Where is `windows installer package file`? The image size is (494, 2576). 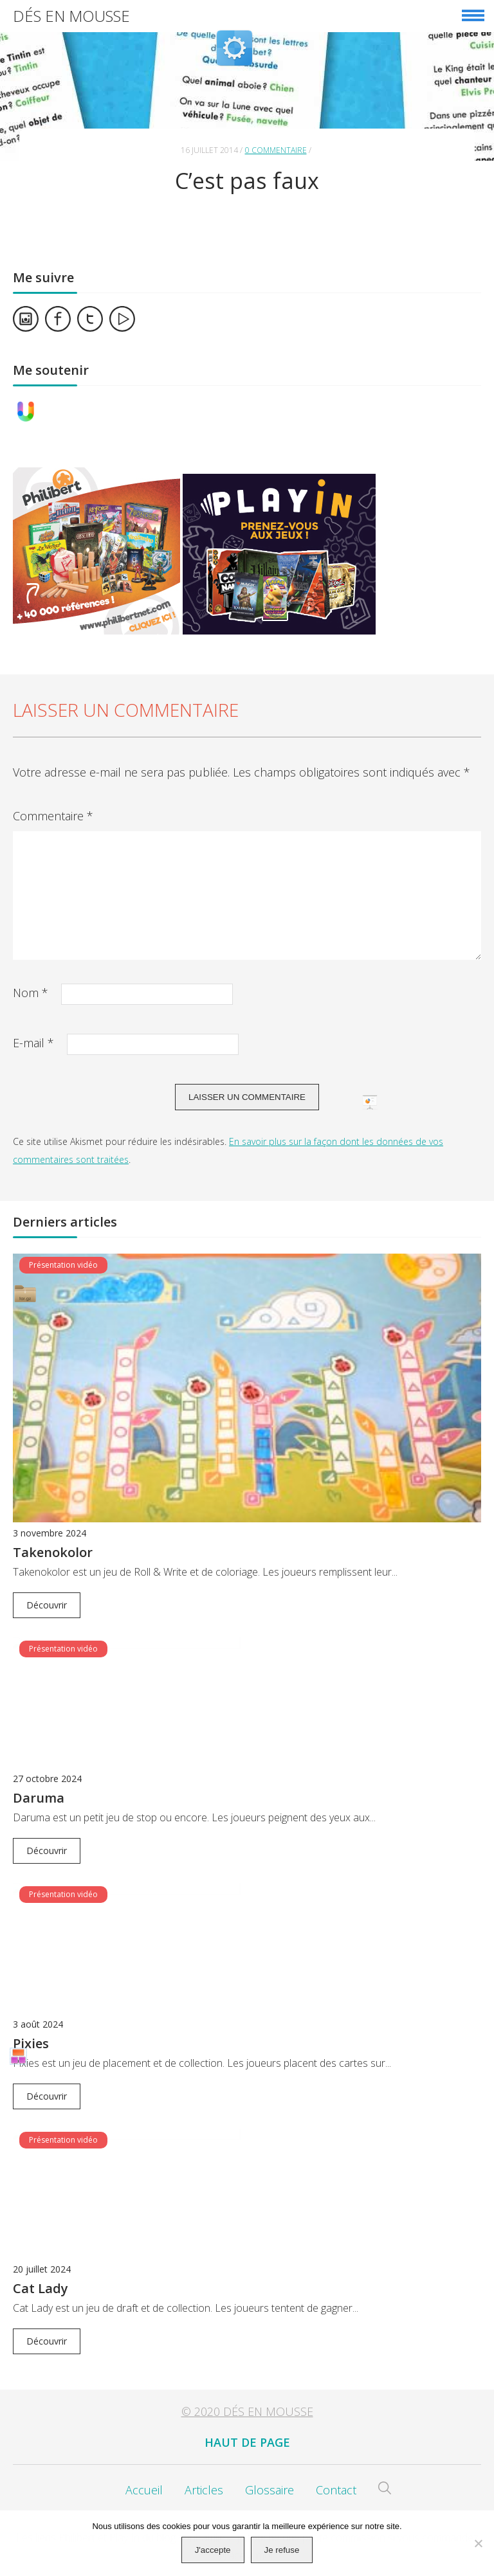
windows installer package file is located at coordinates (234, 48).